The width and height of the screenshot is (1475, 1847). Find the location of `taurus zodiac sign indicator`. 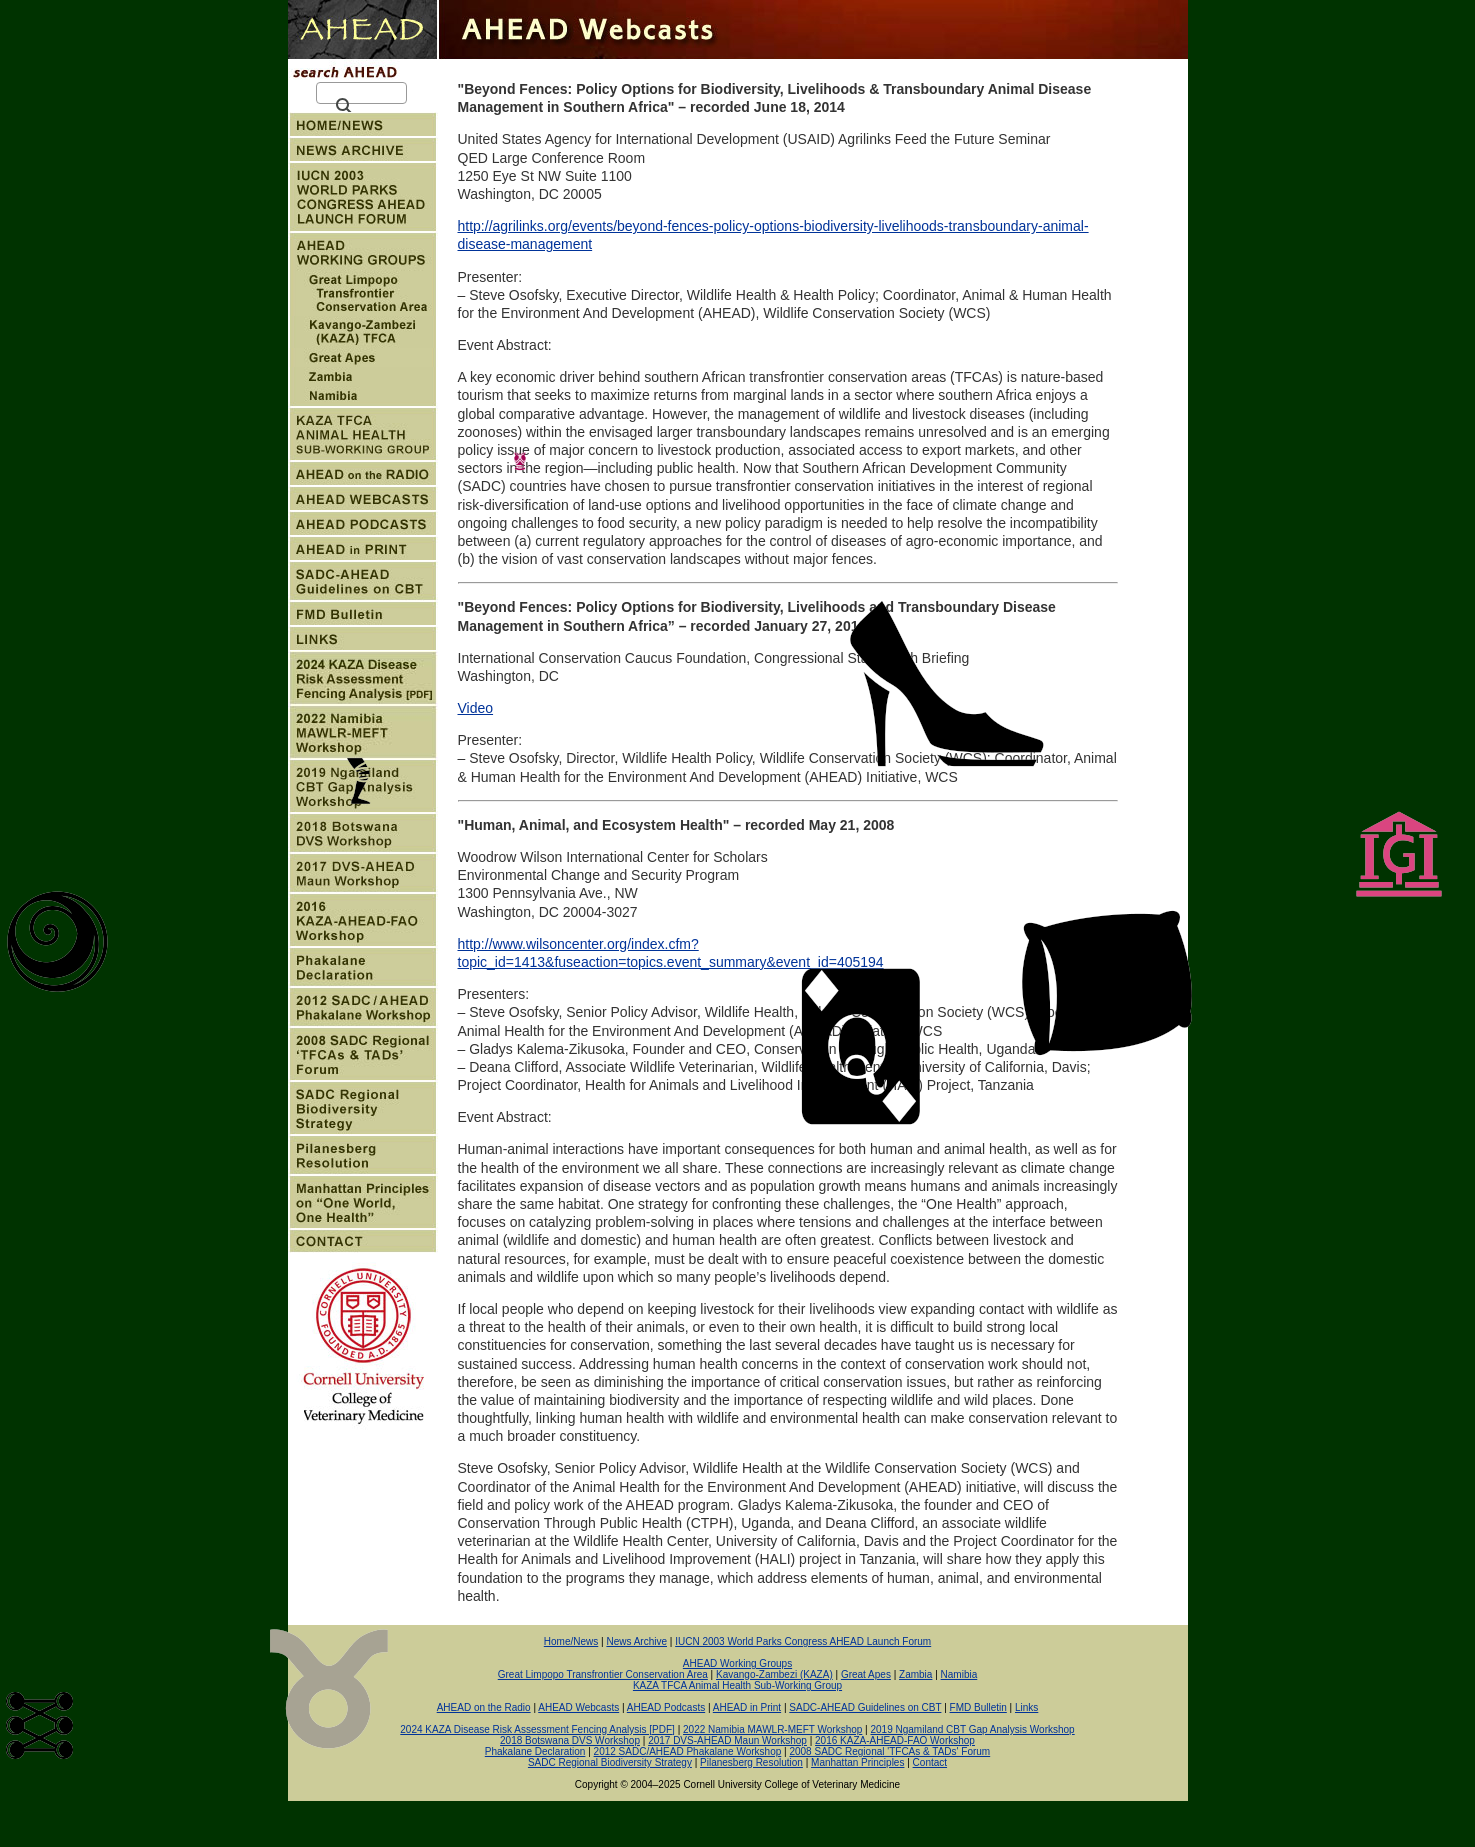

taurus zodiac sign indicator is located at coordinates (329, 1689).